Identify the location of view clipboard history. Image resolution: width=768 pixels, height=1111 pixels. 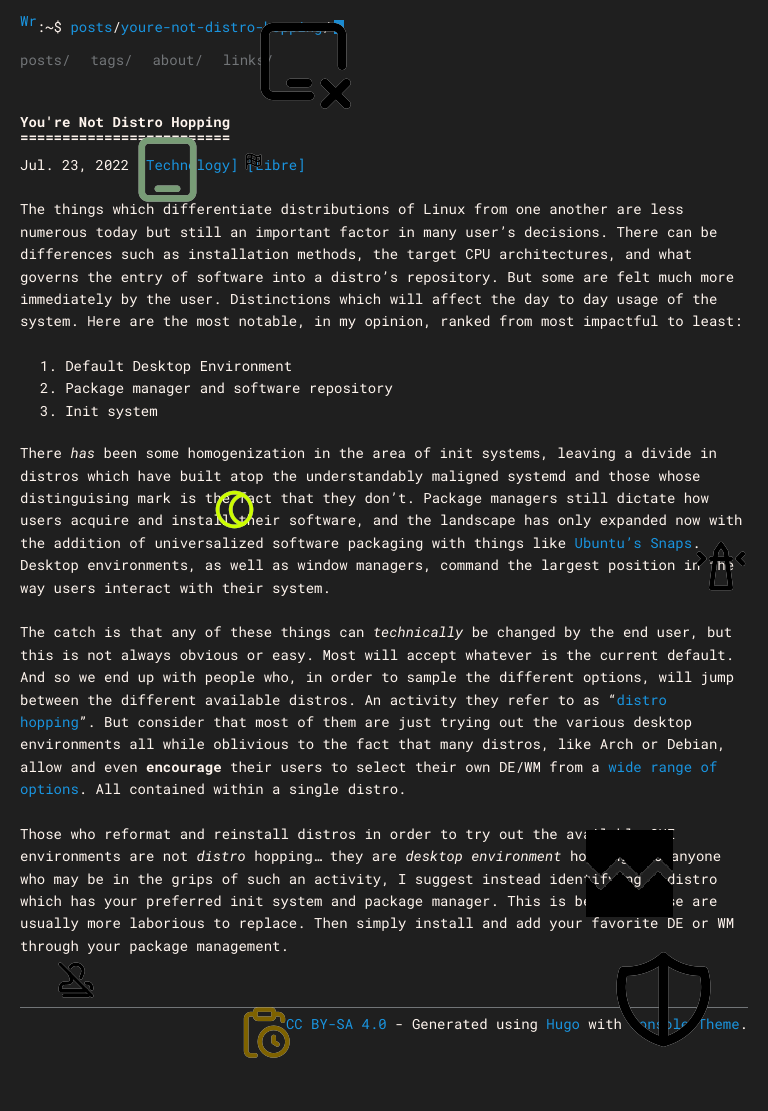
(264, 1032).